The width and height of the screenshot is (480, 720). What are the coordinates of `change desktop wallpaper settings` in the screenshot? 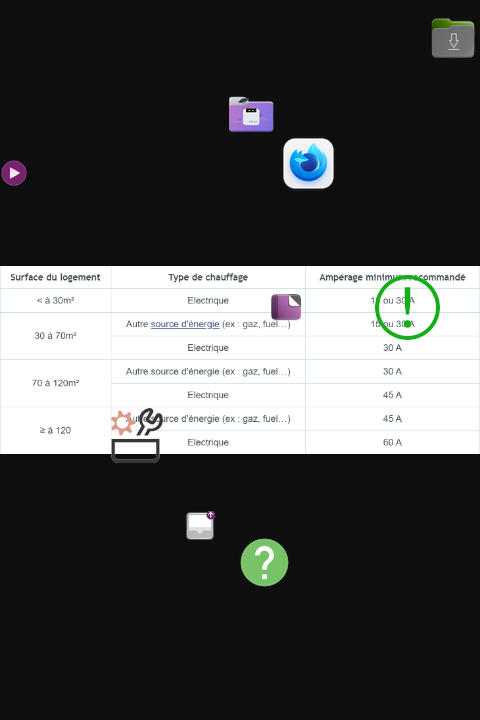 It's located at (286, 306).